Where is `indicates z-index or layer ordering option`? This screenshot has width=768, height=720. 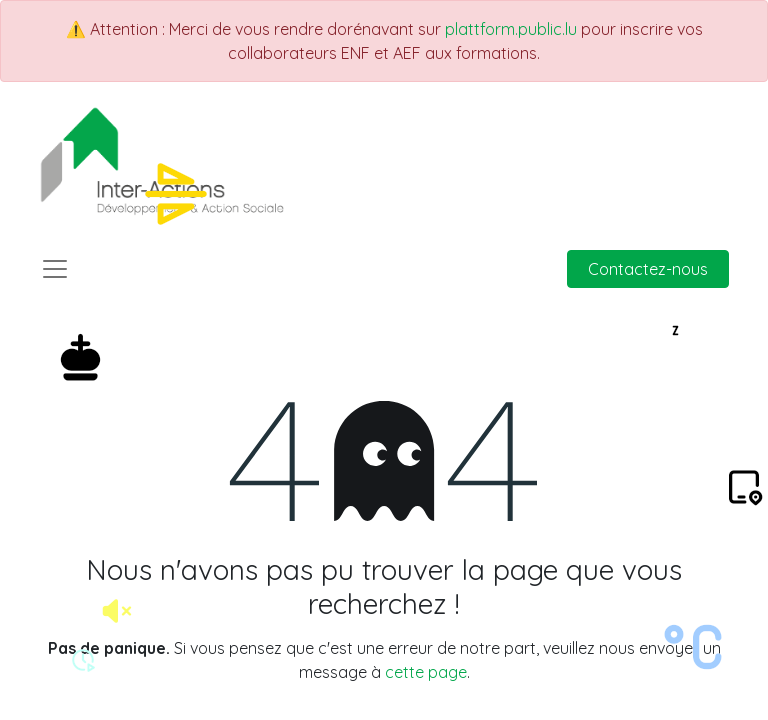 indicates z-index or layer ordering option is located at coordinates (675, 330).